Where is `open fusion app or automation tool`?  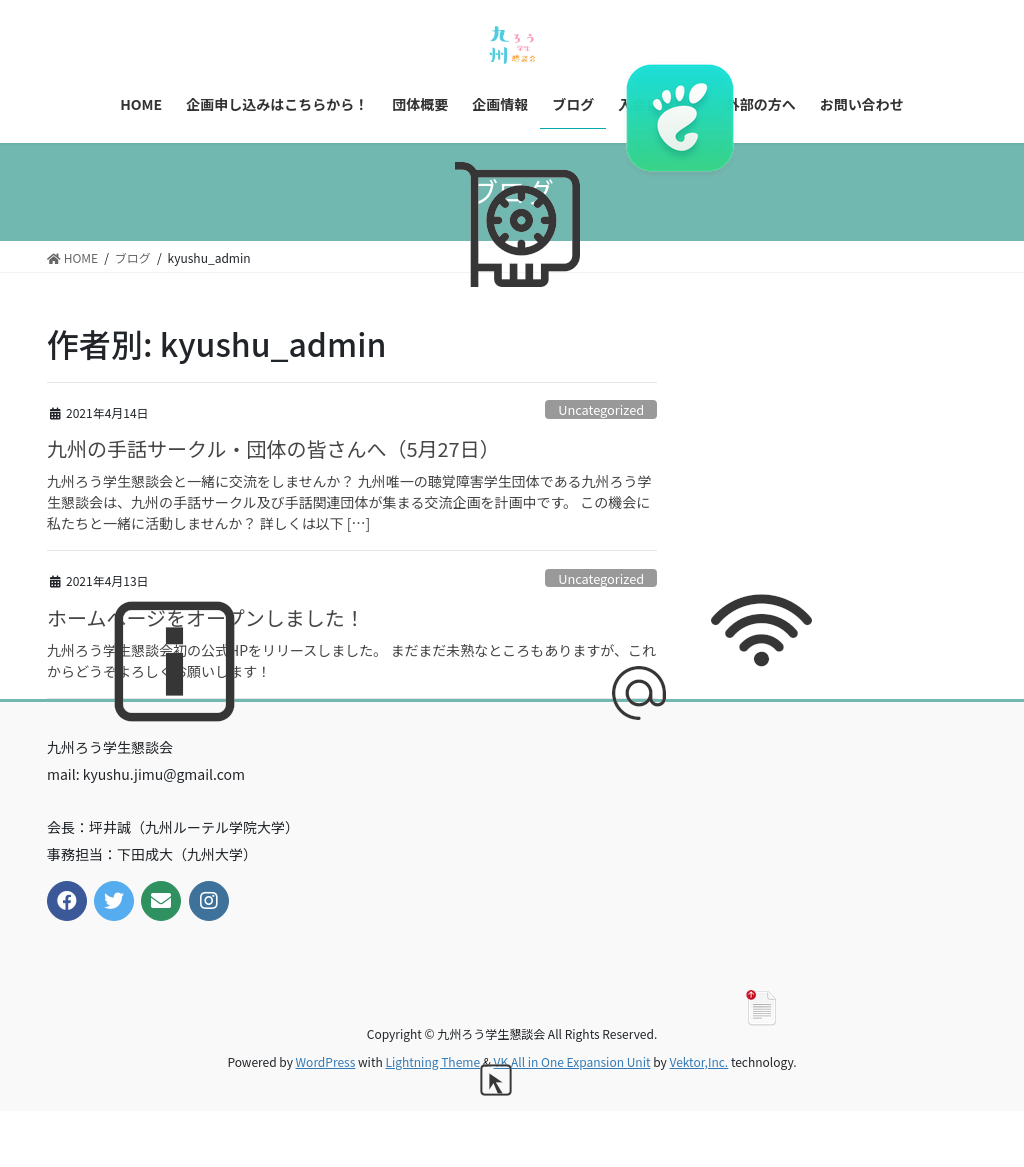 open fusion app or automation tool is located at coordinates (496, 1080).